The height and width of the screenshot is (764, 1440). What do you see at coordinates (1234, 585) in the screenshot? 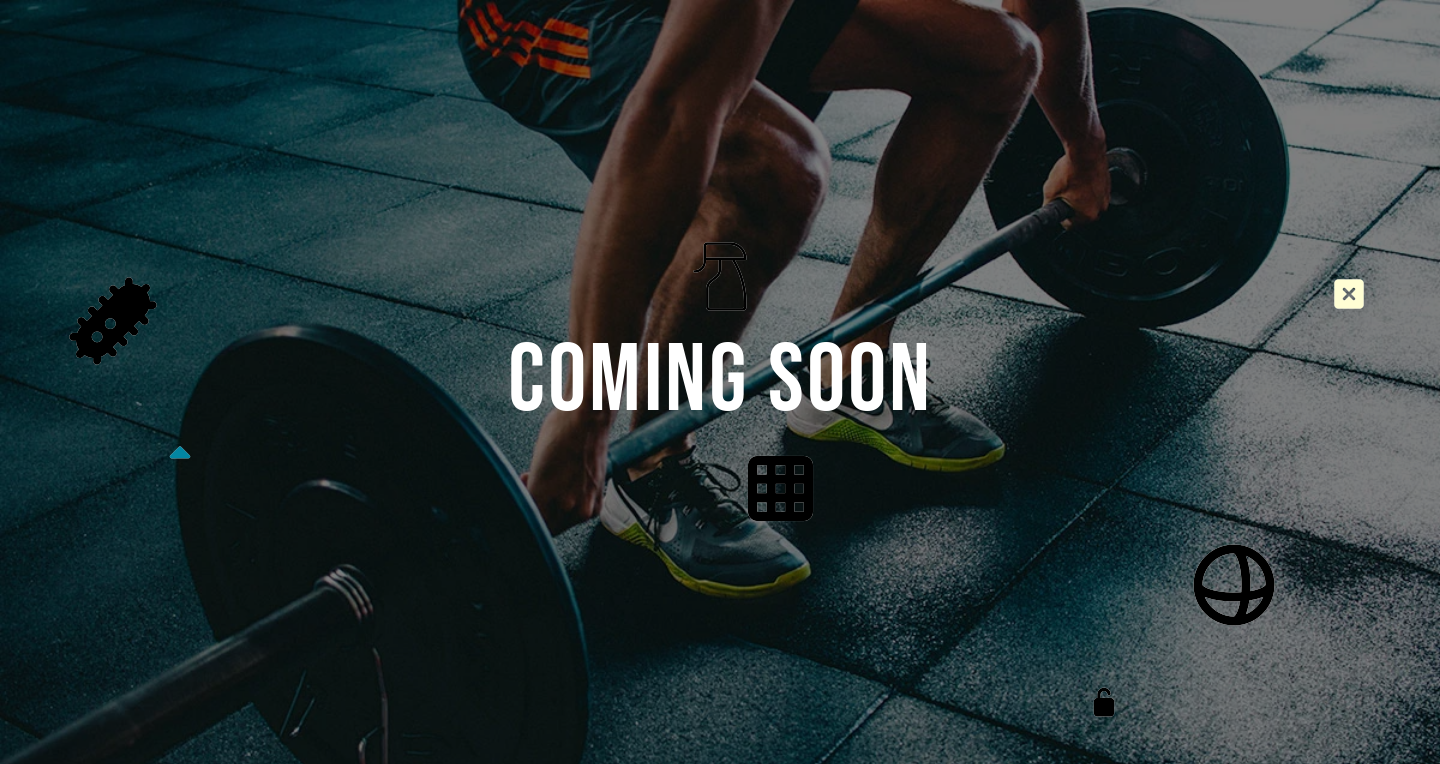
I see `access globe or world view` at bounding box center [1234, 585].